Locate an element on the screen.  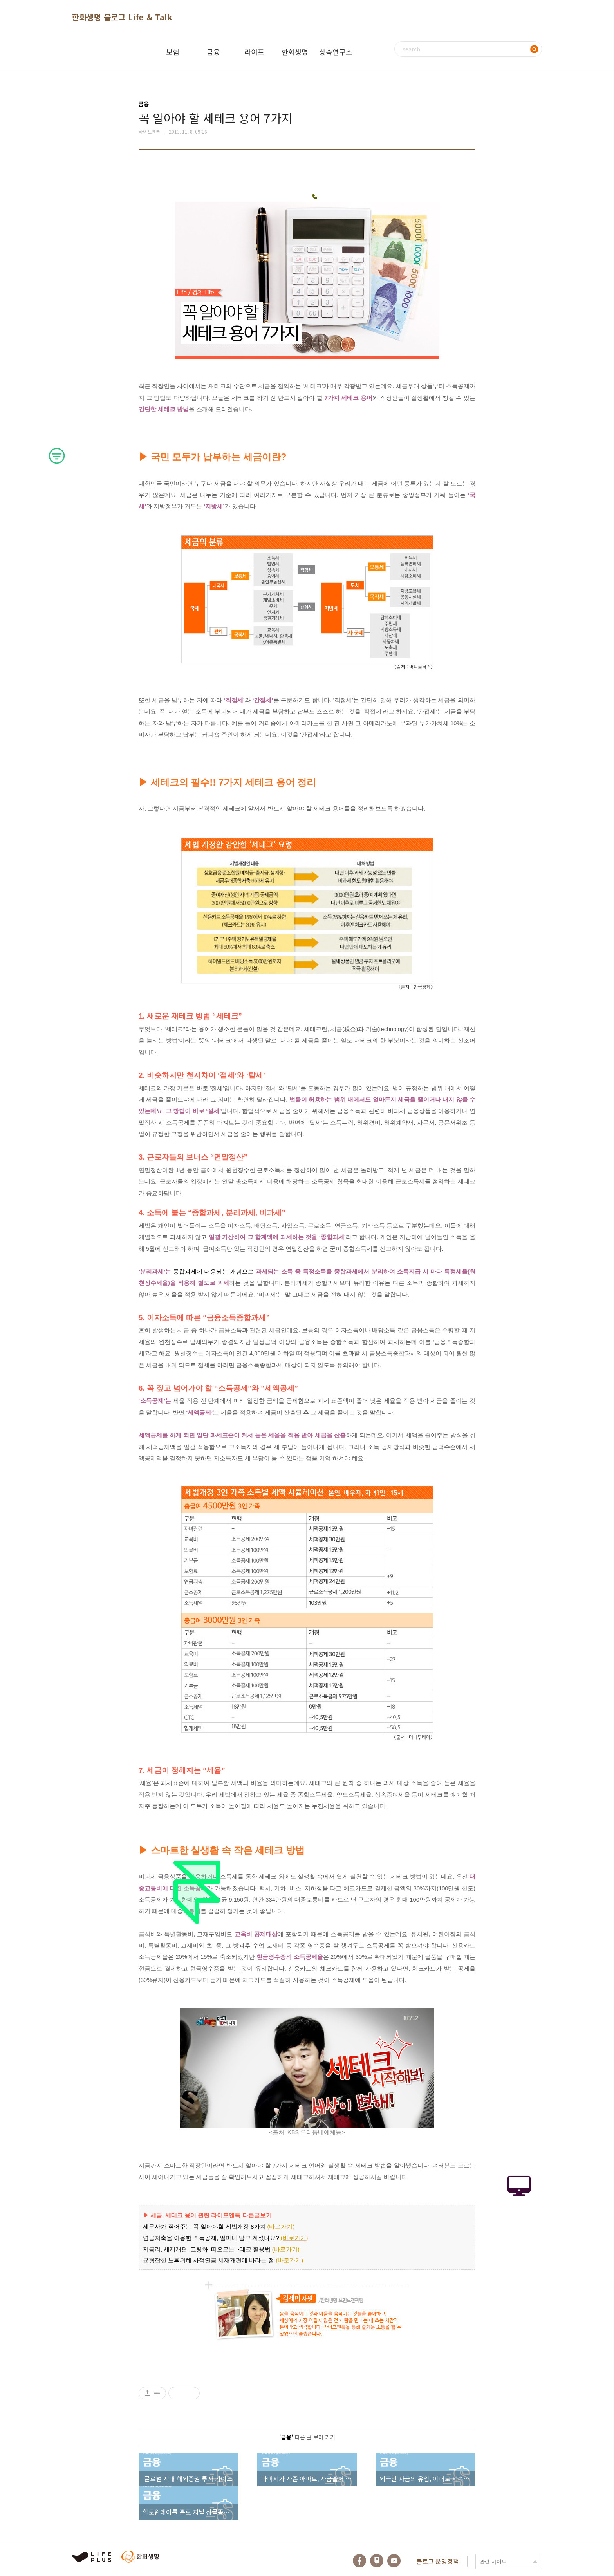
open filter options is located at coordinates (57, 456).